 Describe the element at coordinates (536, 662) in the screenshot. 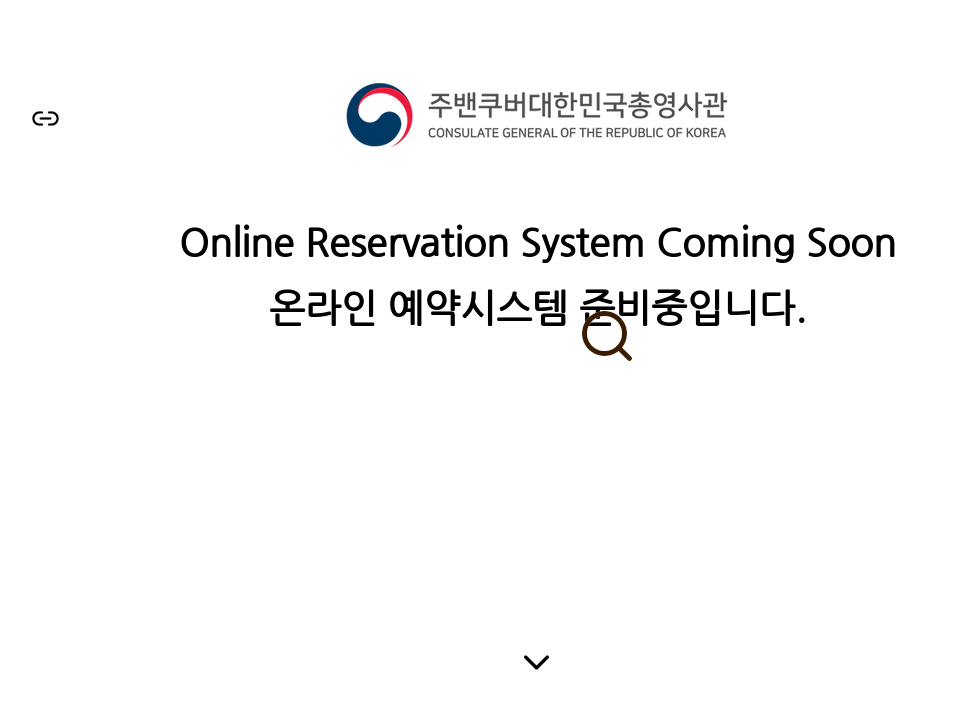

I see `expand a dropdown menu or section` at that location.